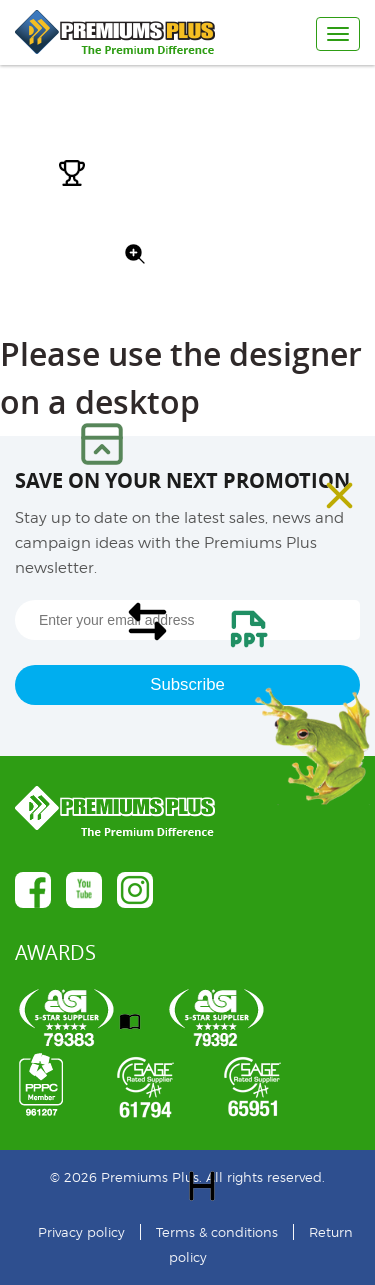  What do you see at coordinates (72, 173) in the screenshot?
I see `view achievements or awards` at bounding box center [72, 173].